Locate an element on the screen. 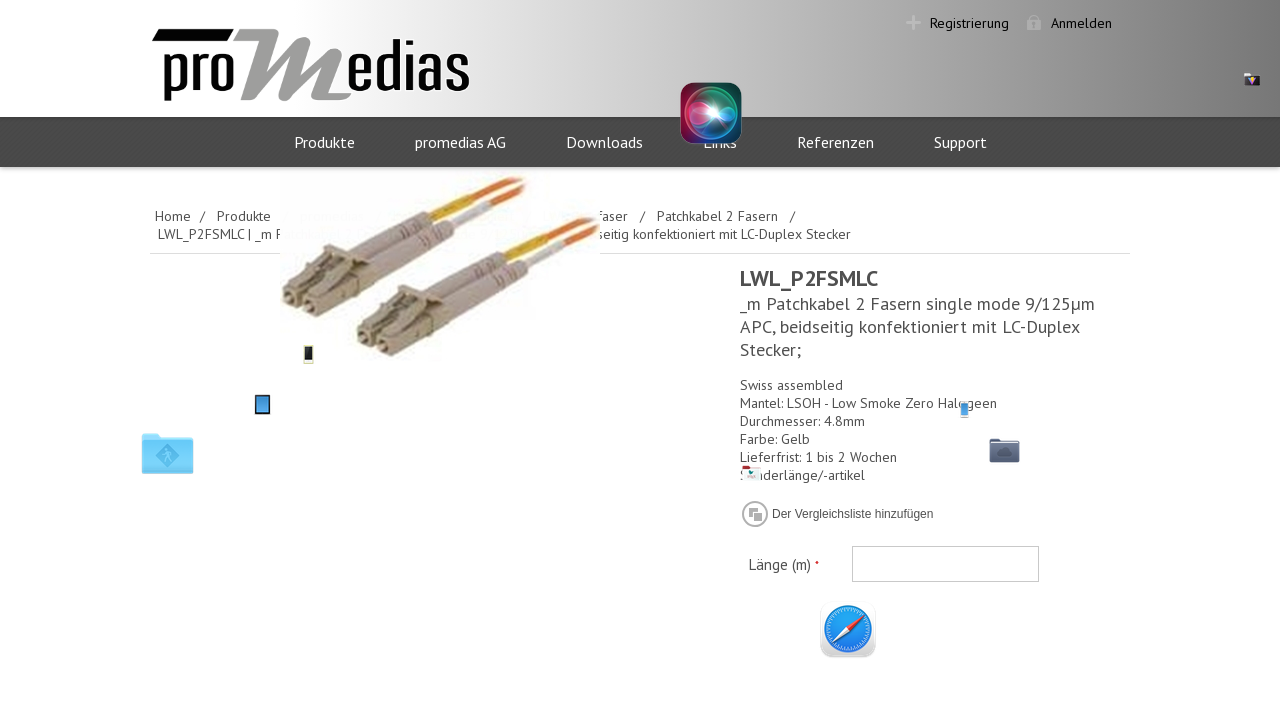 This screenshot has height=720, width=1280. indicates a connected iPhone device is located at coordinates (964, 409).